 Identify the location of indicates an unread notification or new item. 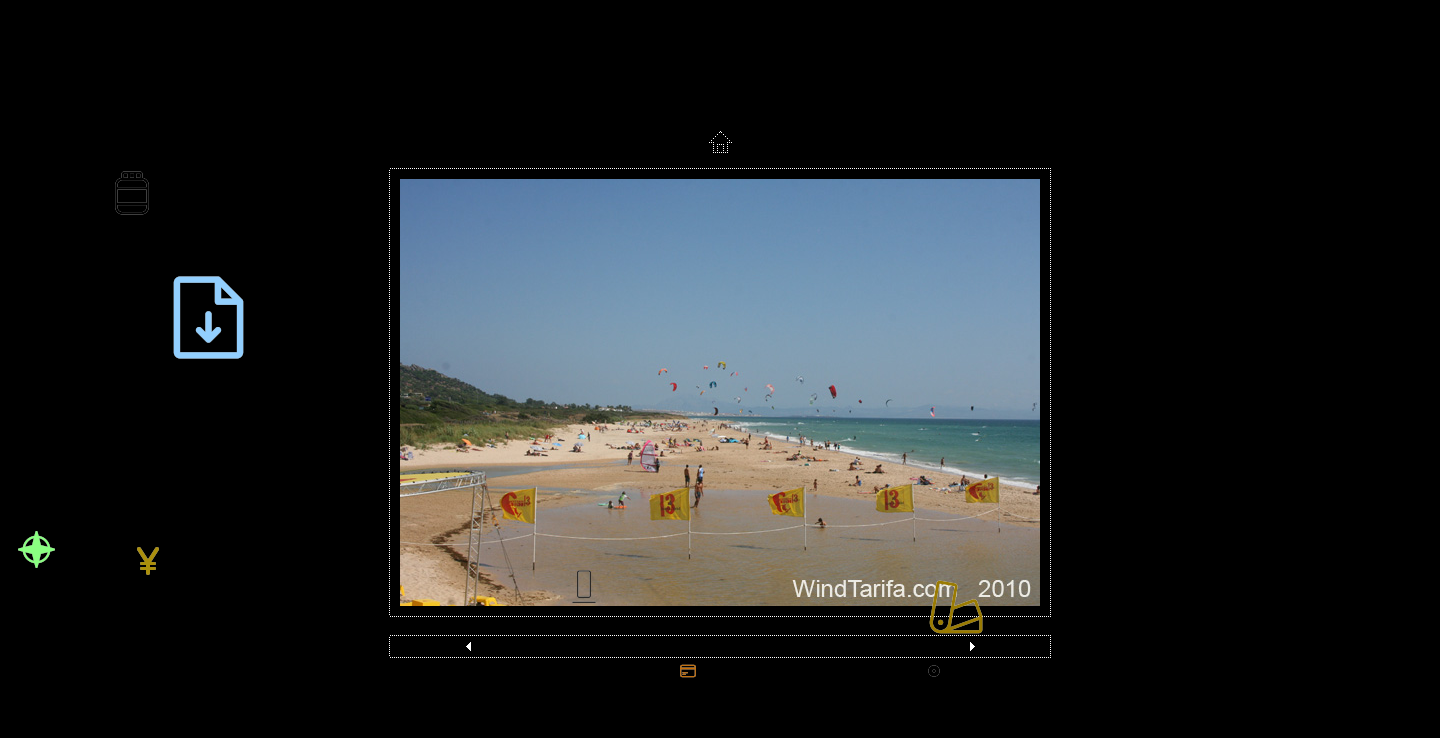
(934, 671).